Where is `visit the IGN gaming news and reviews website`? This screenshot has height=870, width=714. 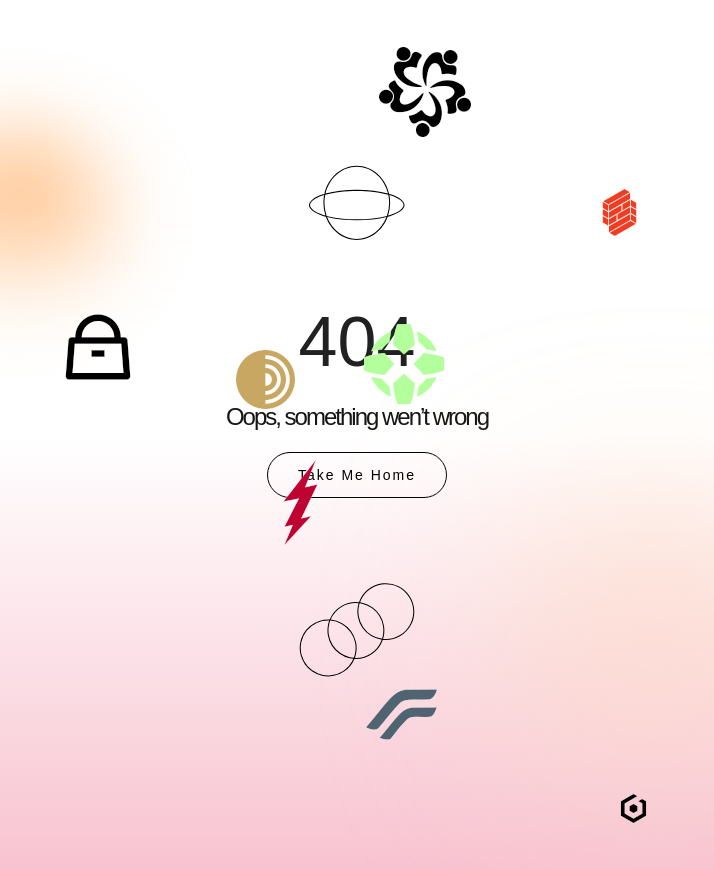 visit the IGN gaming news and reviews website is located at coordinates (404, 364).